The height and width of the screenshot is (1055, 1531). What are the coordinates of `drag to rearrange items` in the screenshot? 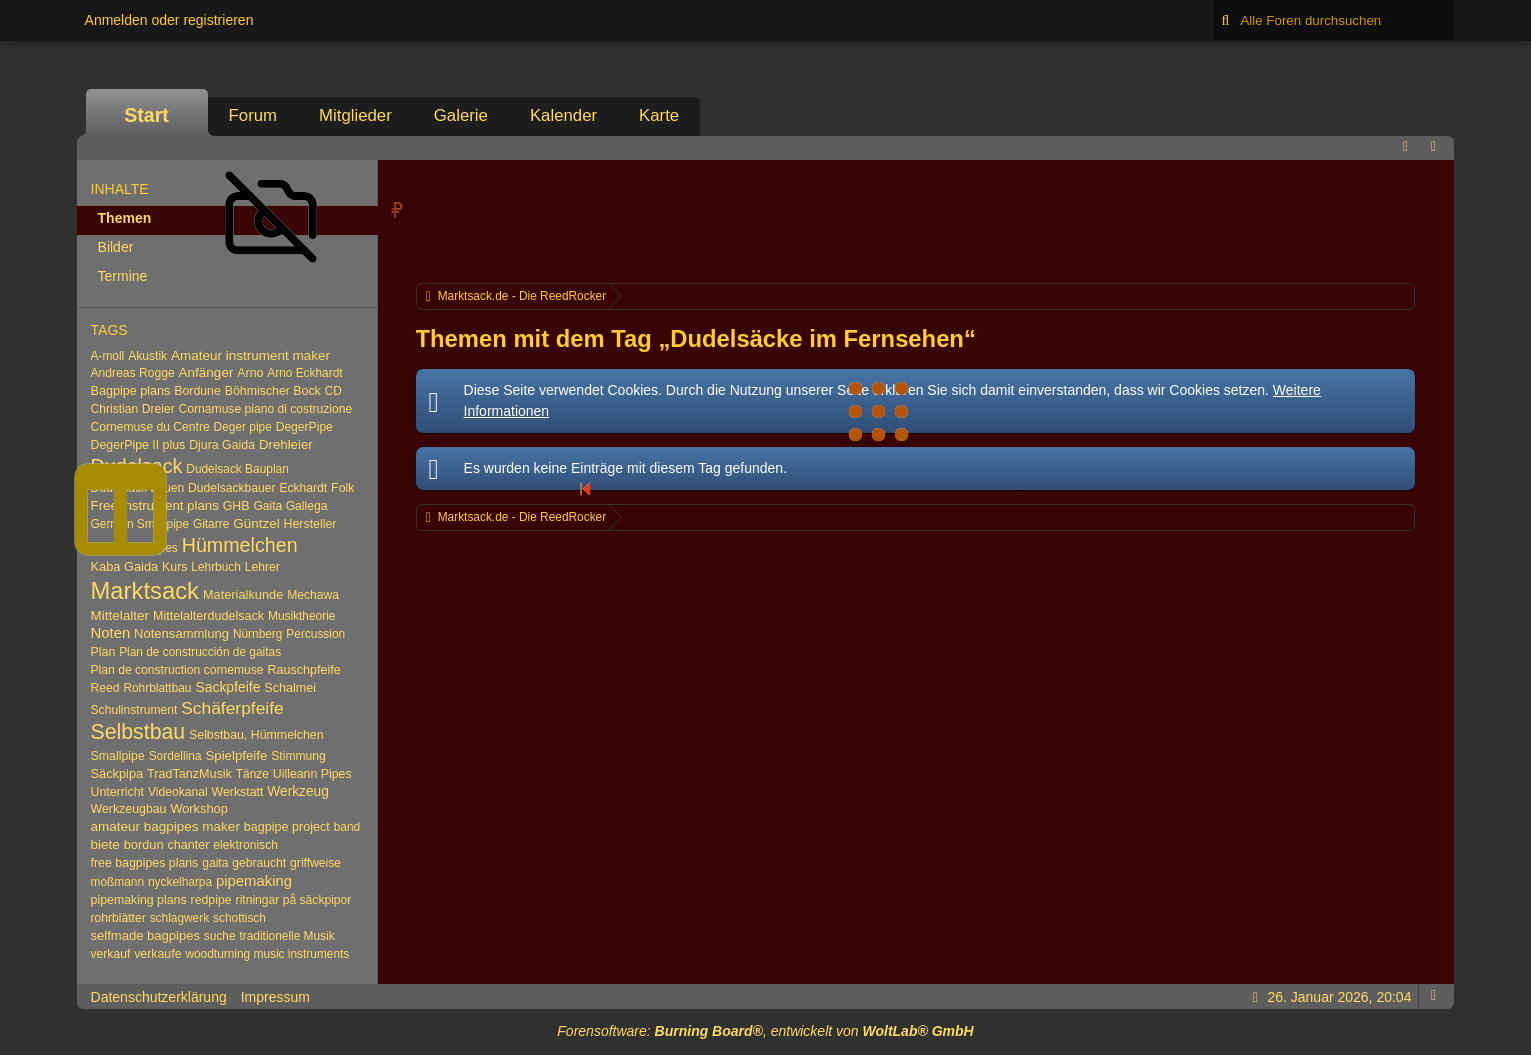 It's located at (878, 411).